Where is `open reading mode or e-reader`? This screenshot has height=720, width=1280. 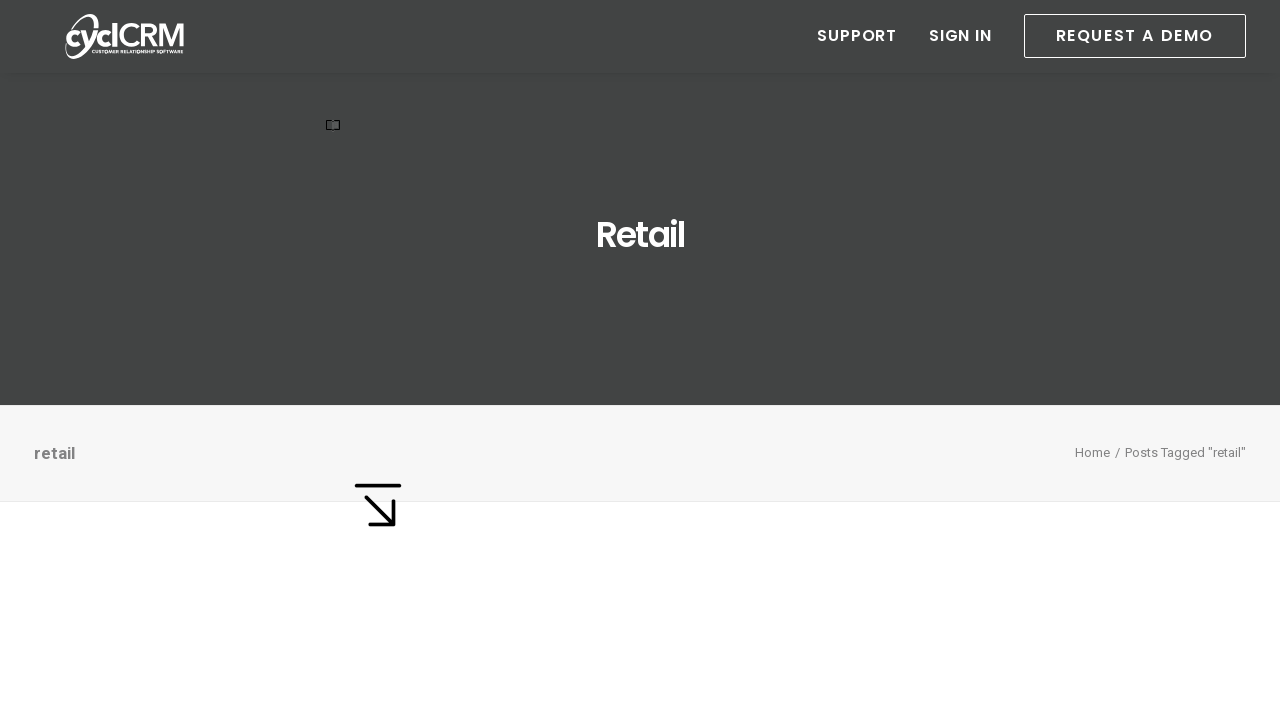
open reading mode or e-reader is located at coordinates (333, 125).